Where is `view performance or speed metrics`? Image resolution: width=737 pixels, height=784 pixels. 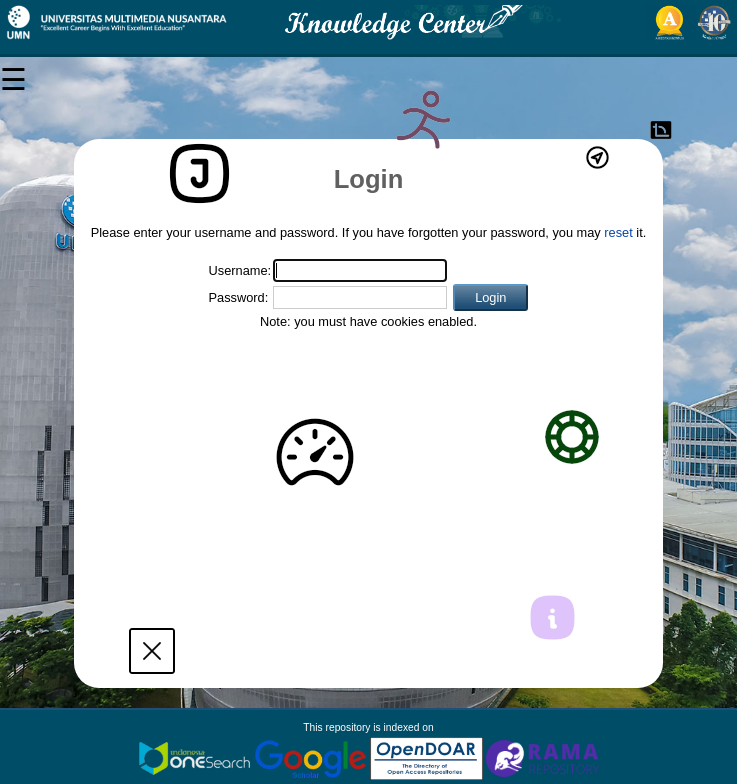 view performance or speed metrics is located at coordinates (315, 452).